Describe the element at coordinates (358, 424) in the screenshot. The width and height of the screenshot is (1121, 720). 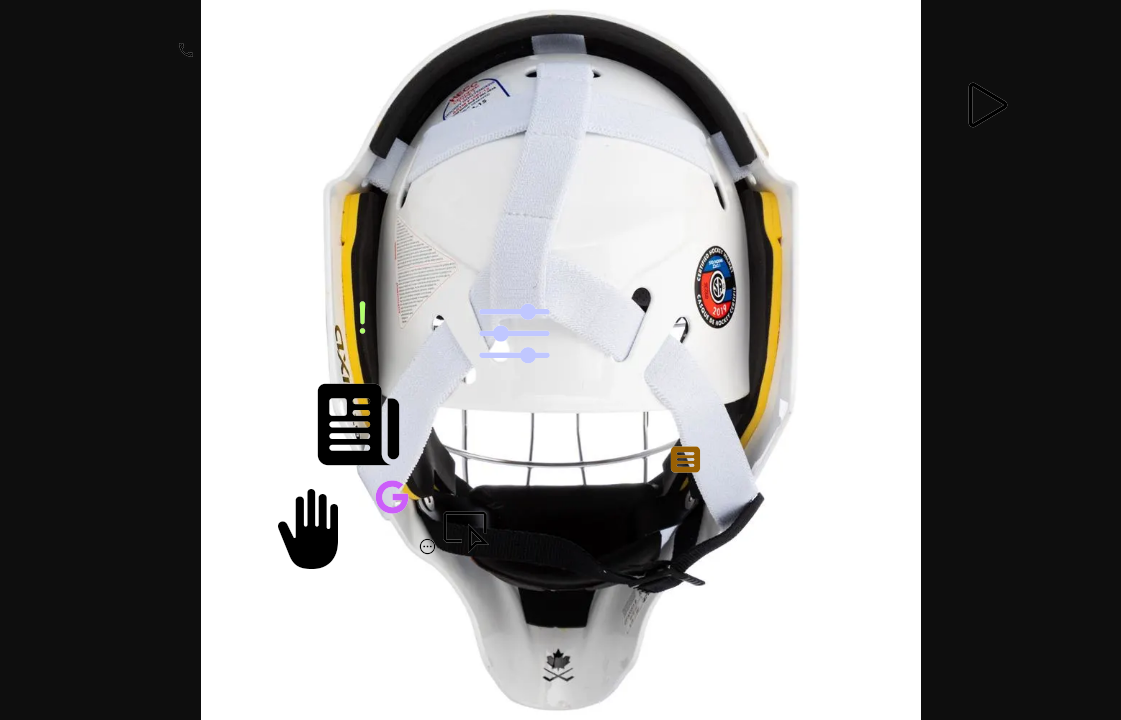
I see `view news or articles` at that location.